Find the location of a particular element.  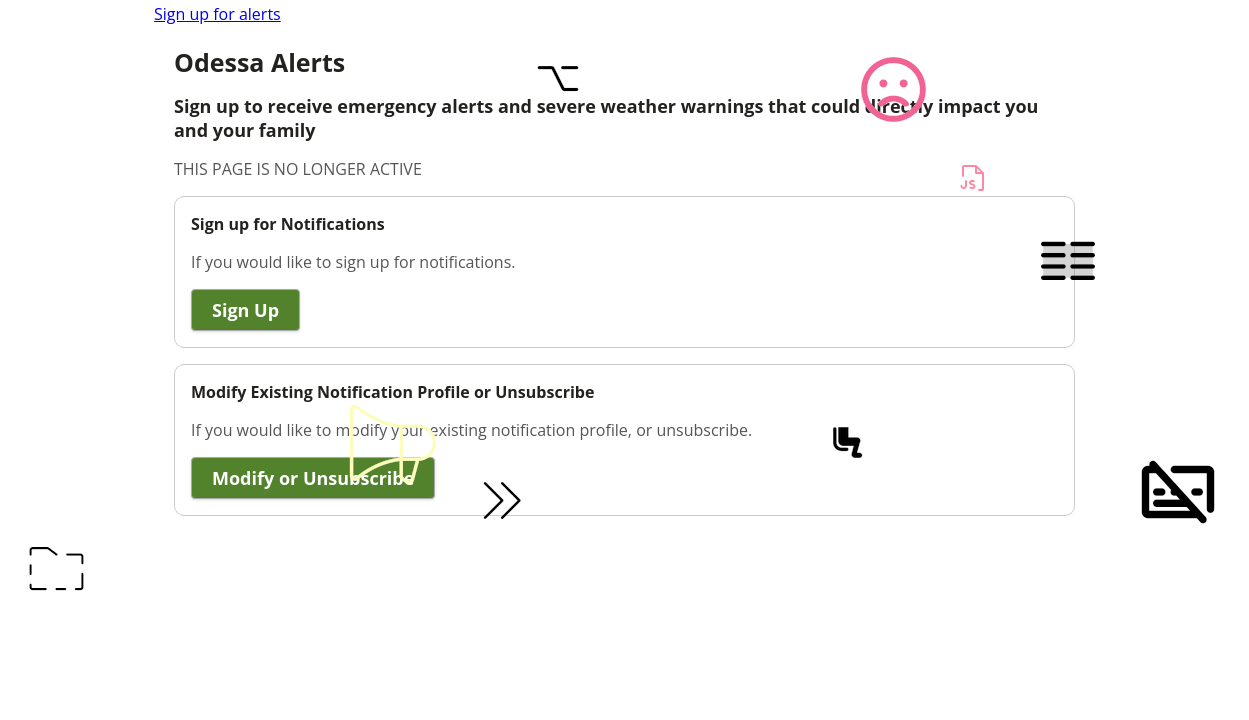

disable subtitles or closed captions is located at coordinates (1178, 492).